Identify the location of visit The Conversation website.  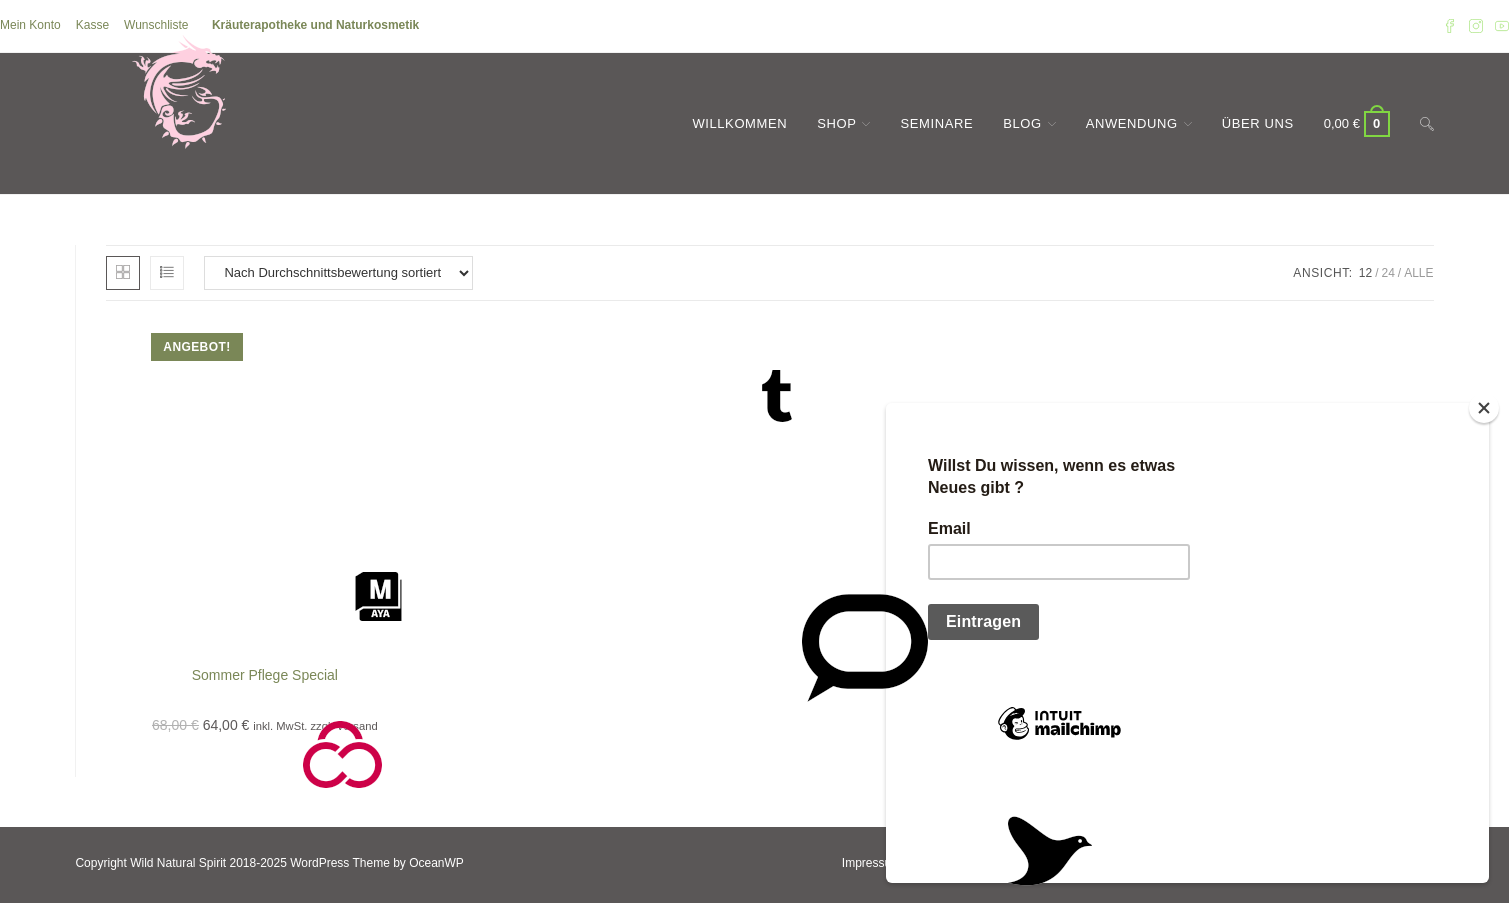
(865, 648).